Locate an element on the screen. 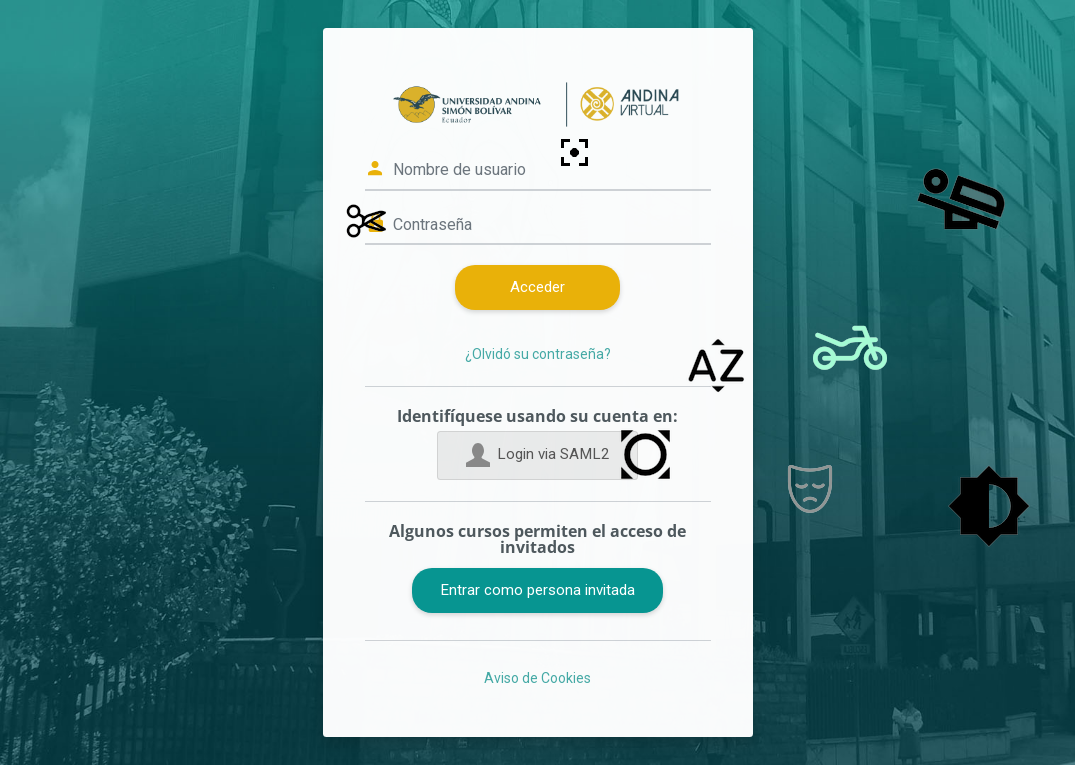 The width and height of the screenshot is (1075, 765). expand content to fill available space is located at coordinates (645, 454).